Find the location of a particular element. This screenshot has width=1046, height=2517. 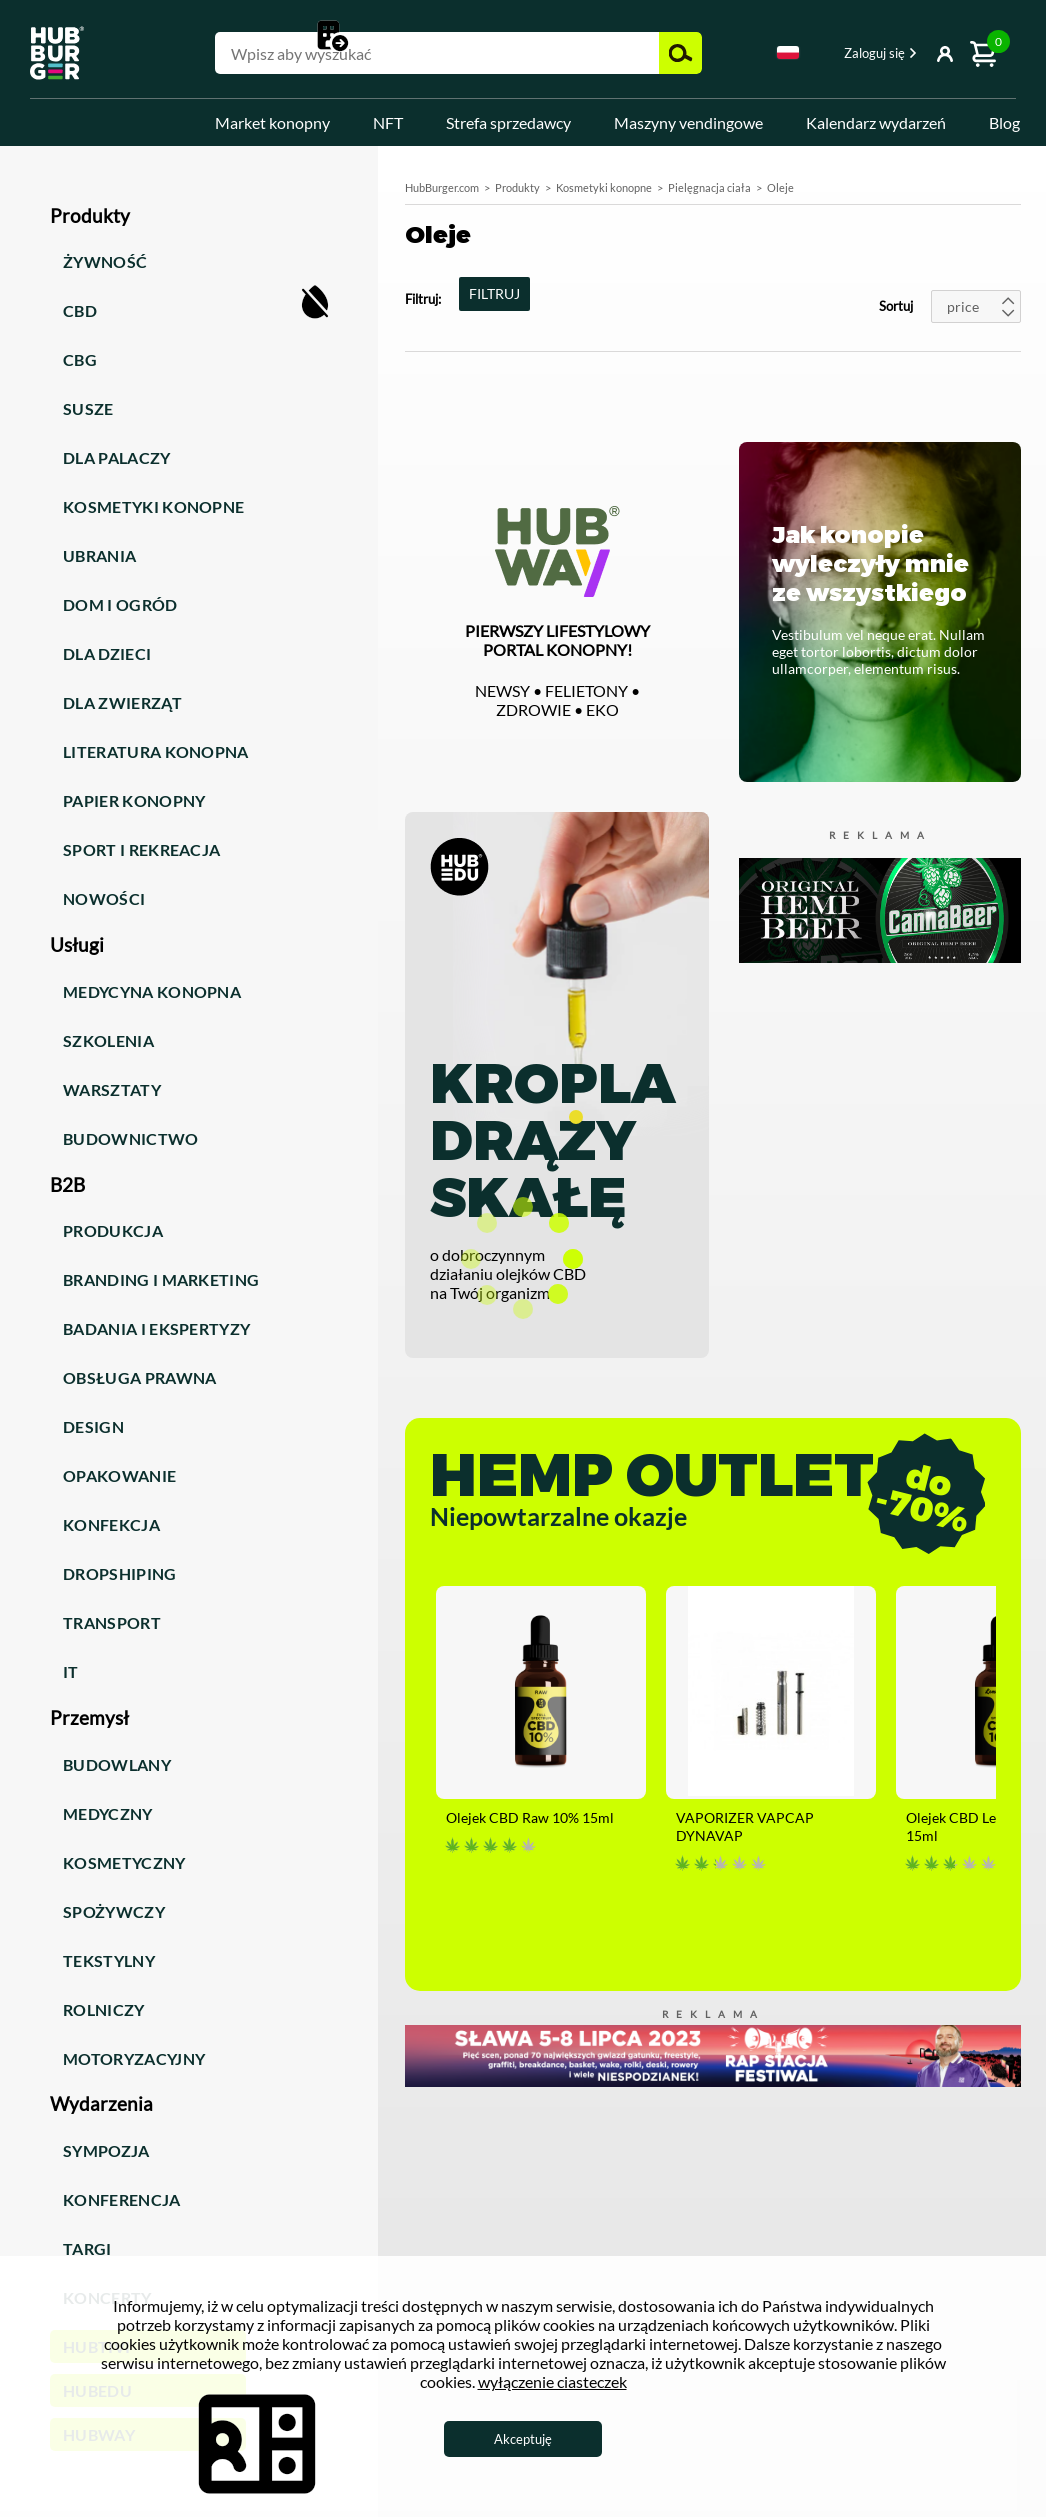

start or join a video conference is located at coordinates (257, 2444).